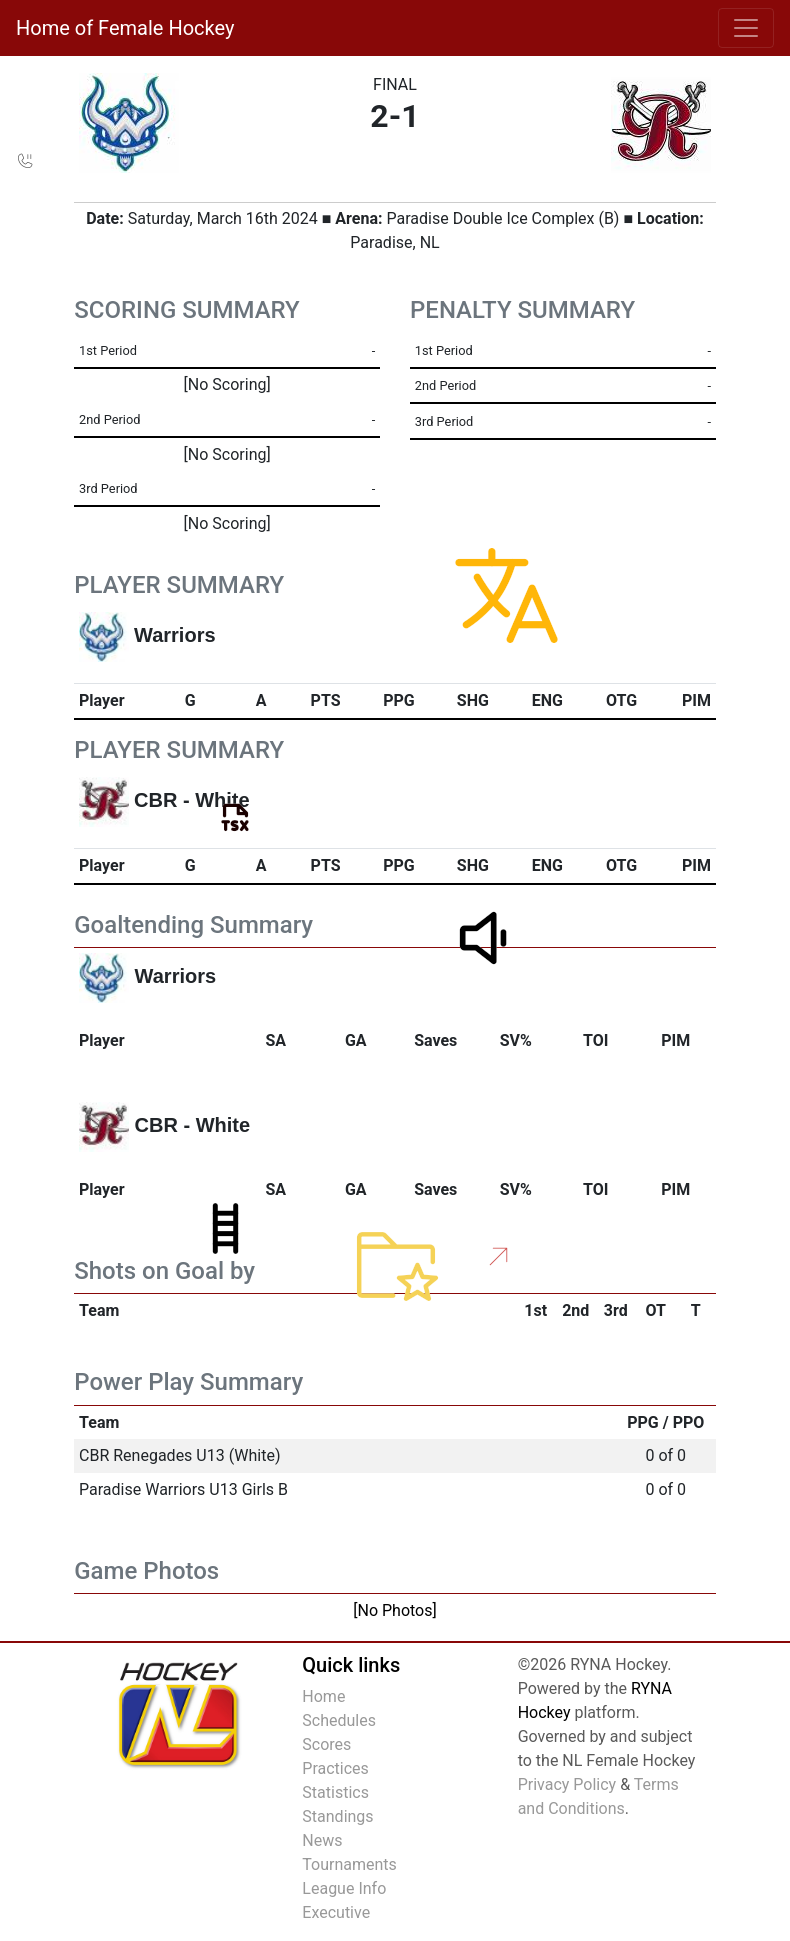 The image size is (790, 1941). What do you see at coordinates (25, 160) in the screenshot?
I see `put current call on hold` at bounding box center [25, 160].